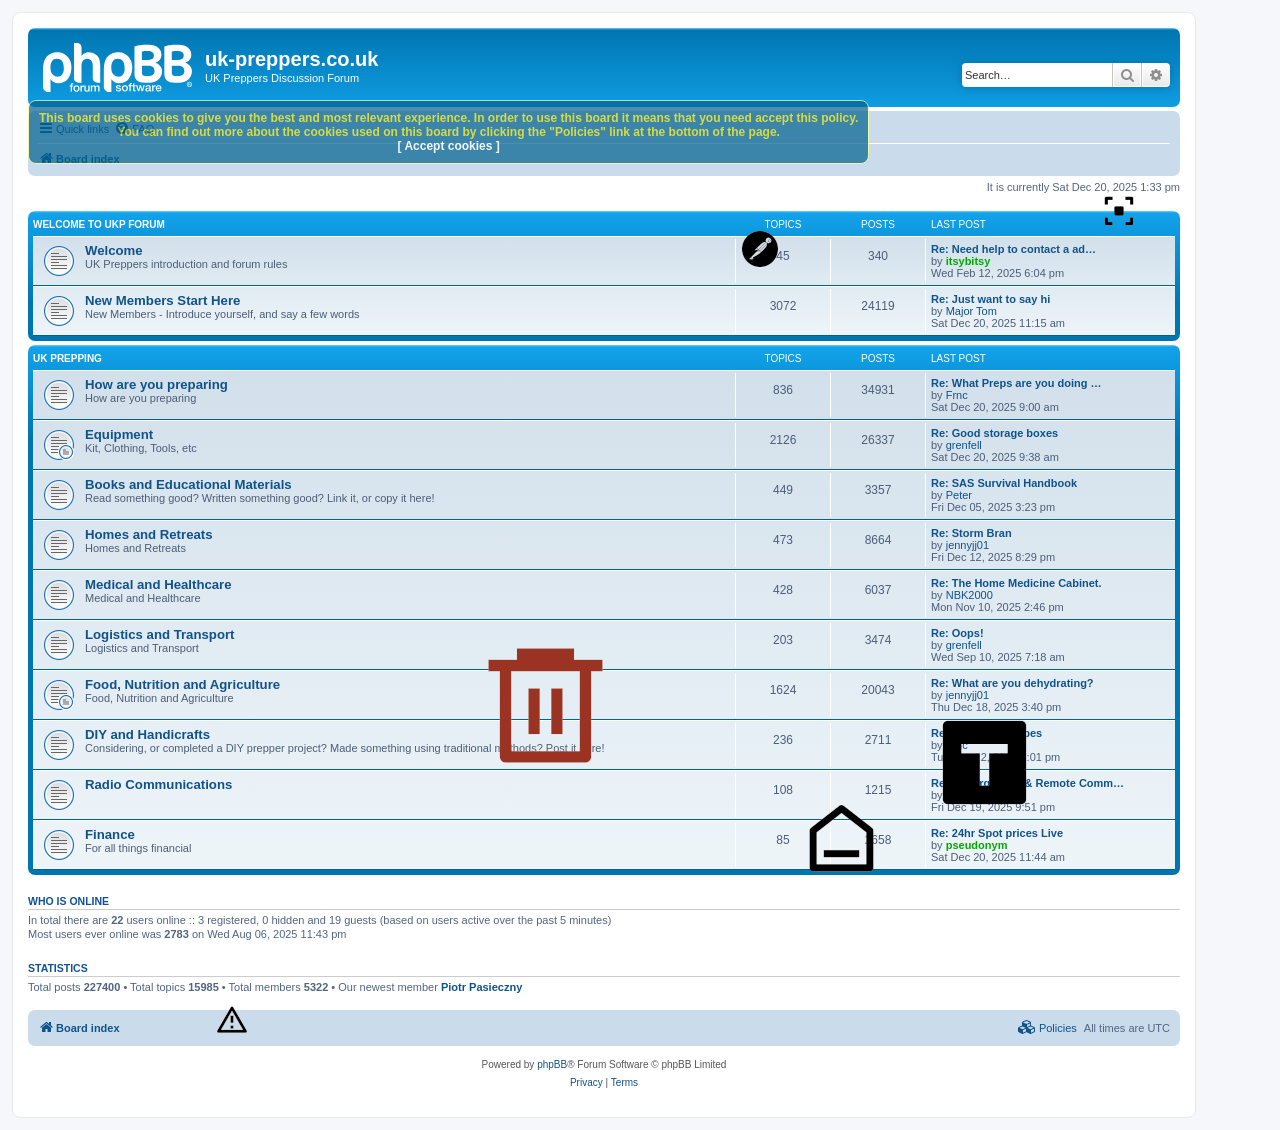  I want to click on open postman API development tool, so click(760, 249).